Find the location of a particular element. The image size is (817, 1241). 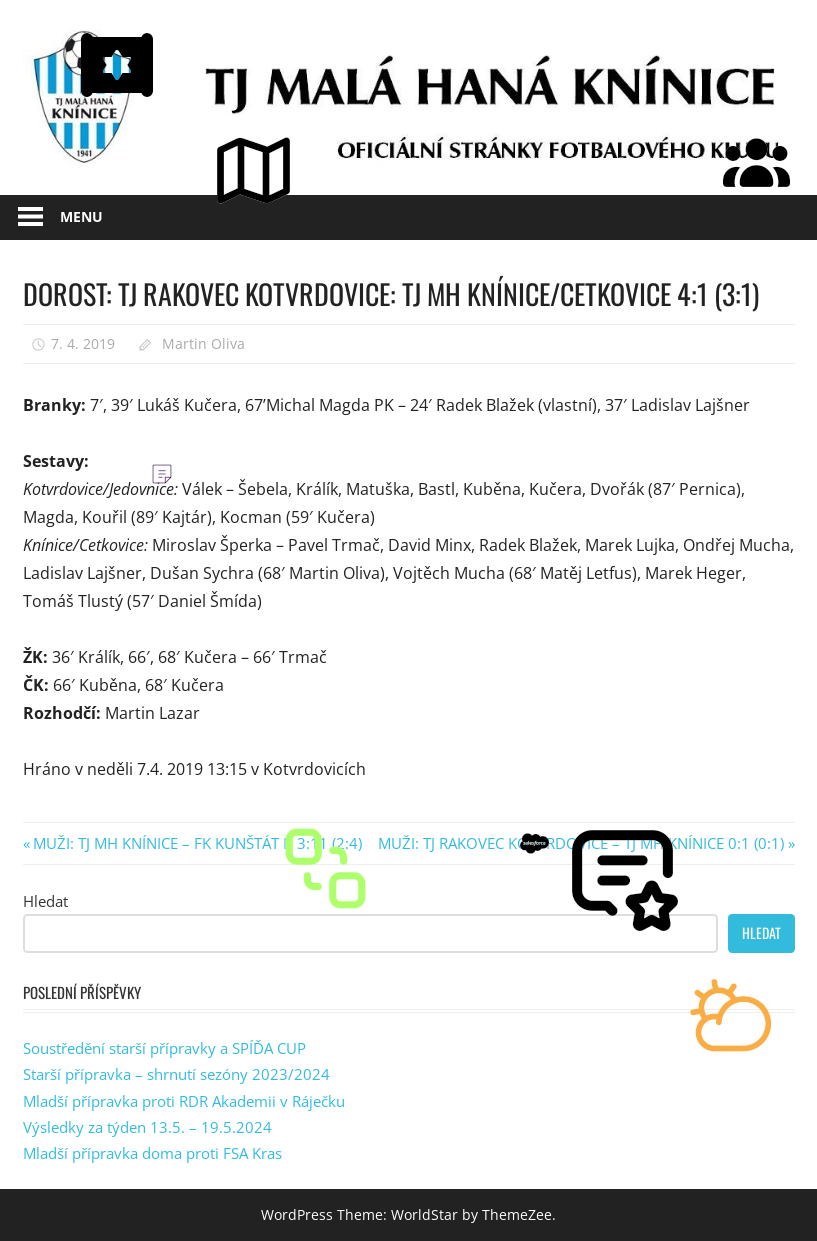

view starred or favorite messages is located at coordinates (622, 875).